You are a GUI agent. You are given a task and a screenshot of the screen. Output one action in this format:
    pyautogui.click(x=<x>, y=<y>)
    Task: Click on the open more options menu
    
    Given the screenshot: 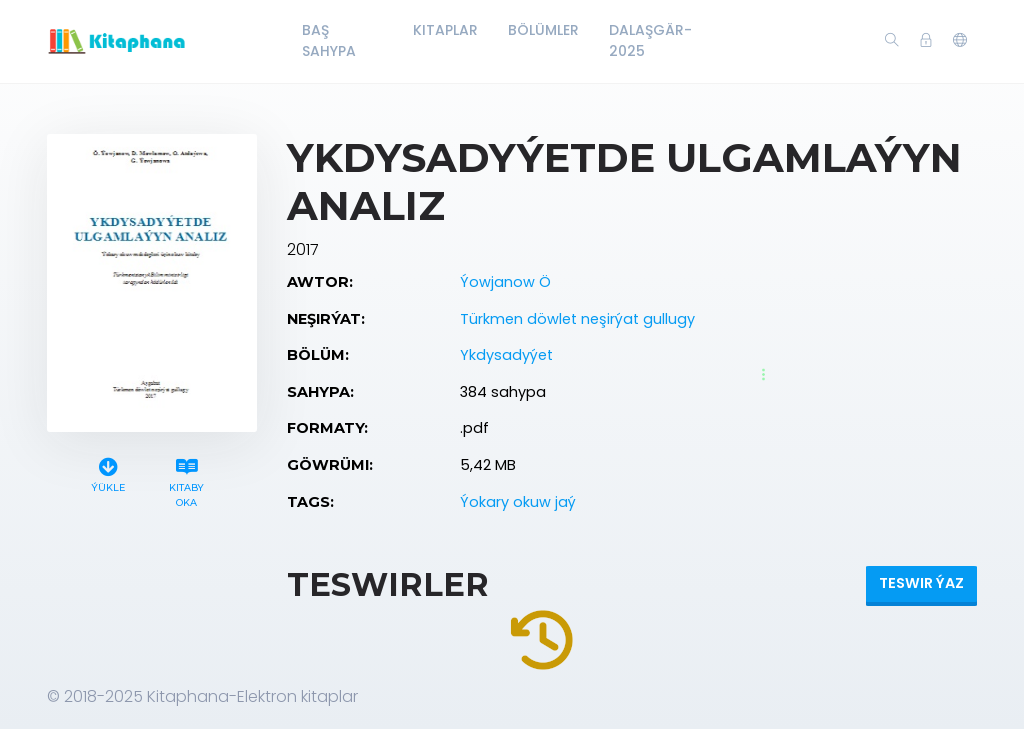 What is the action you would take?
    pyautogui.click(x=763, y=374)
    